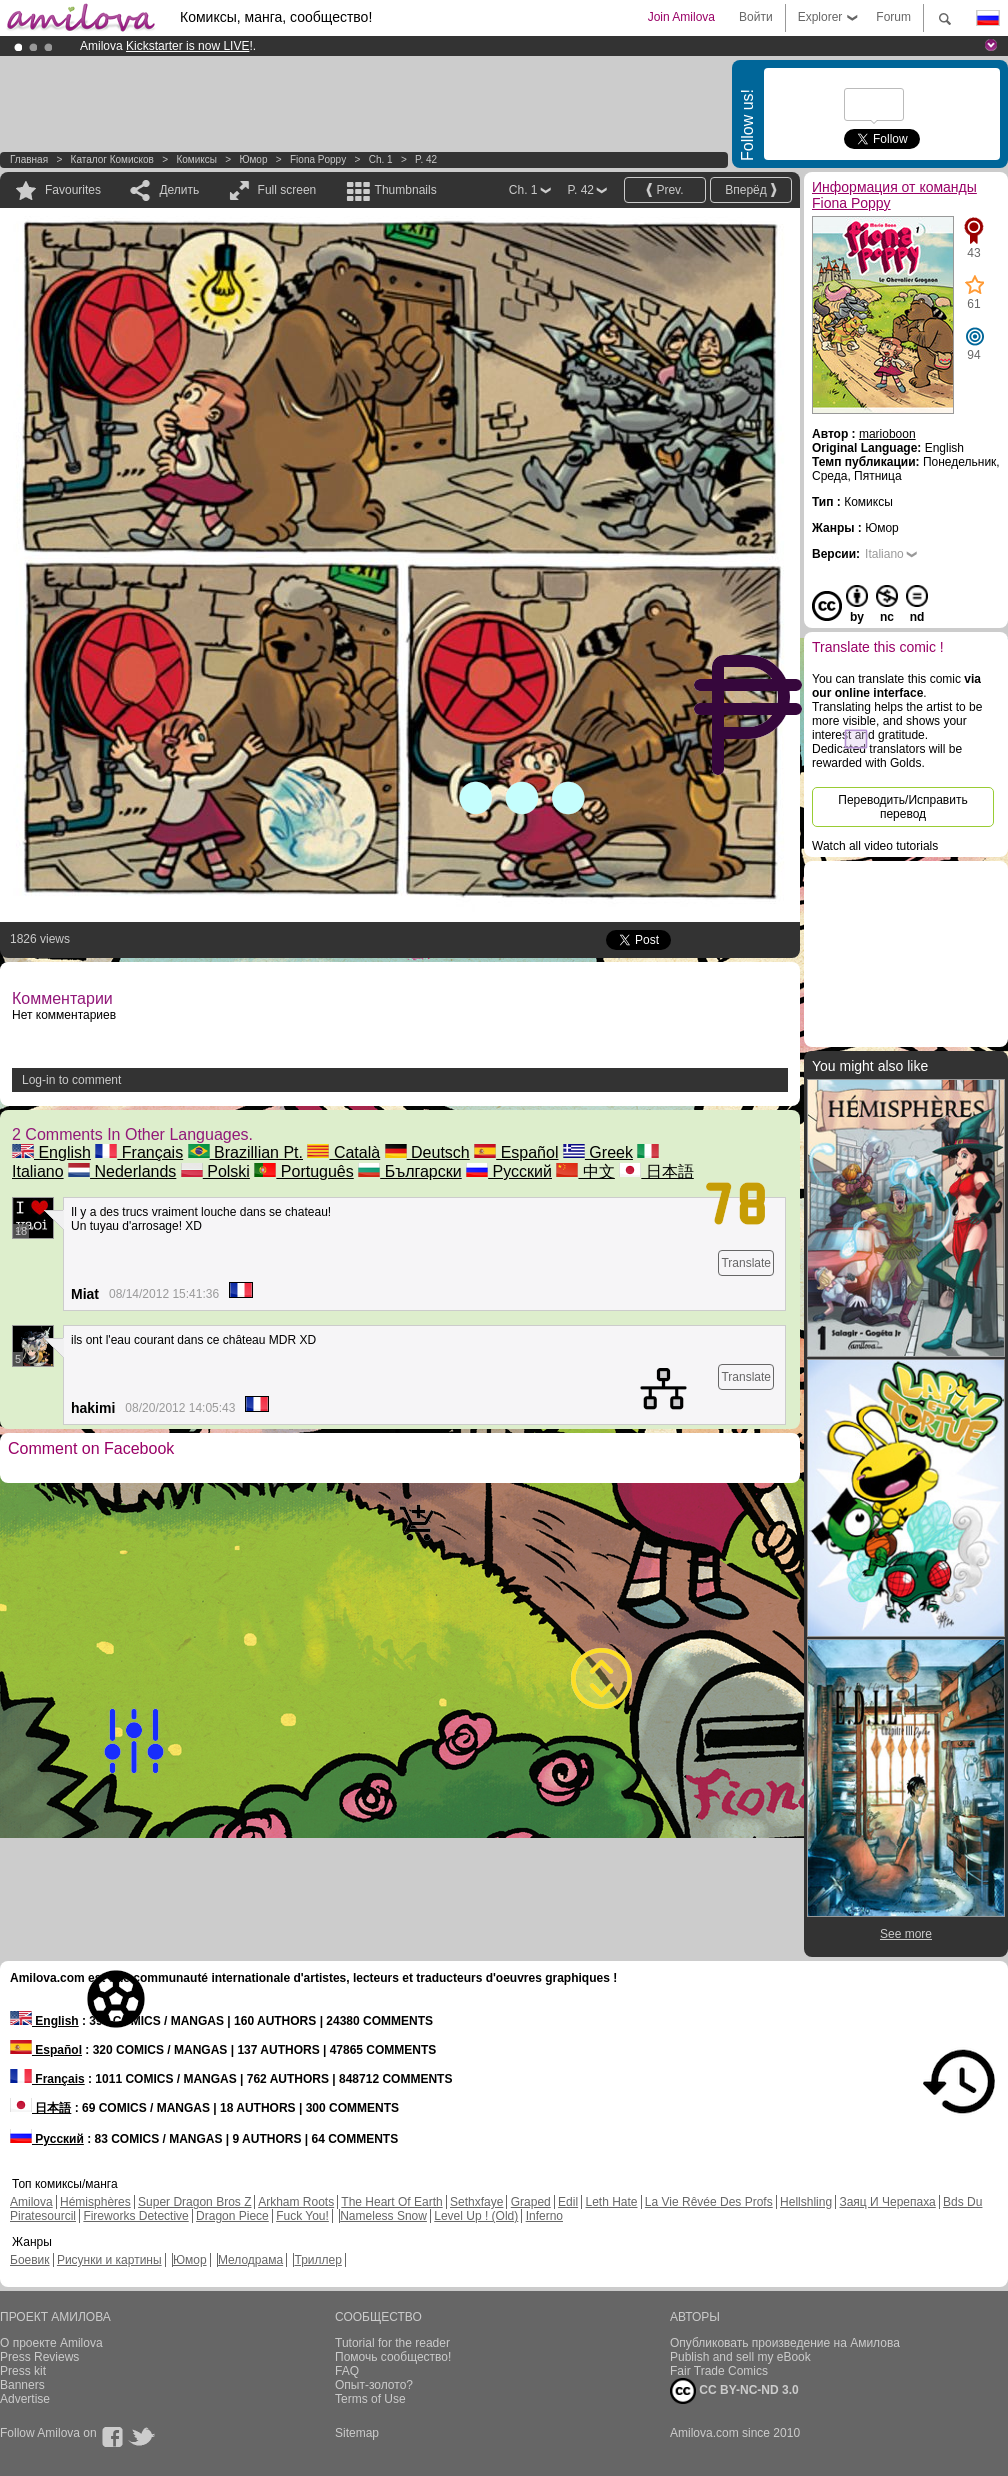 Image resolution: width=1008 pixels, height=2476 pixels. What do you see at coordinates (134, 1741) in the screenshot?
I see `adjust settings or preferences` at bounding box center [134, 1741].